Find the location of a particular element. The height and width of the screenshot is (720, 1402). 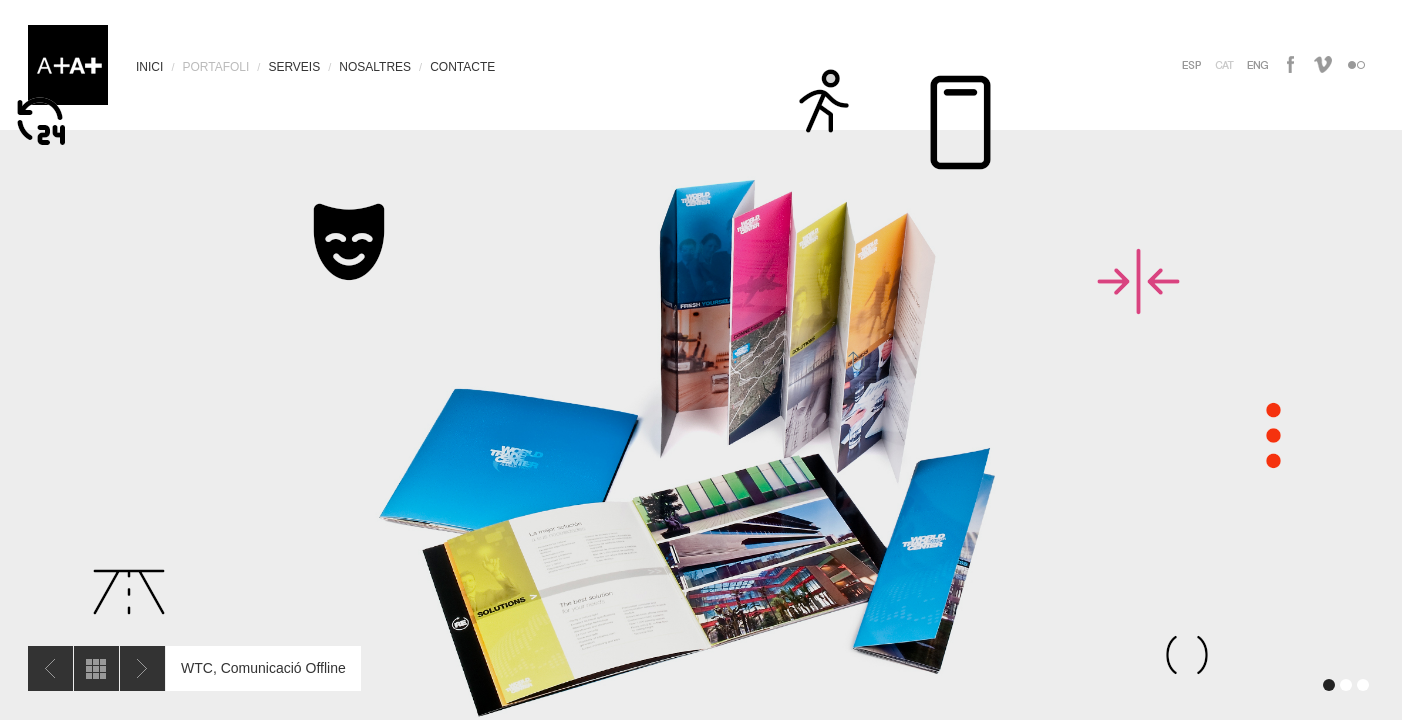

view directions or navigation is located at coordinates (129, 592).